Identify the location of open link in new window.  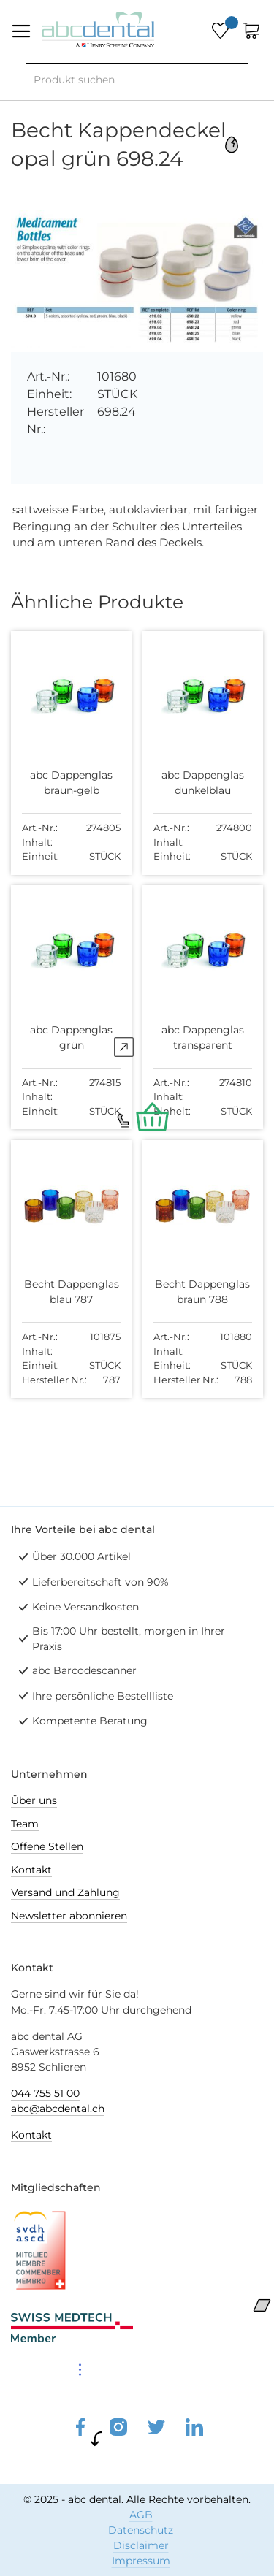
(123, 1047).